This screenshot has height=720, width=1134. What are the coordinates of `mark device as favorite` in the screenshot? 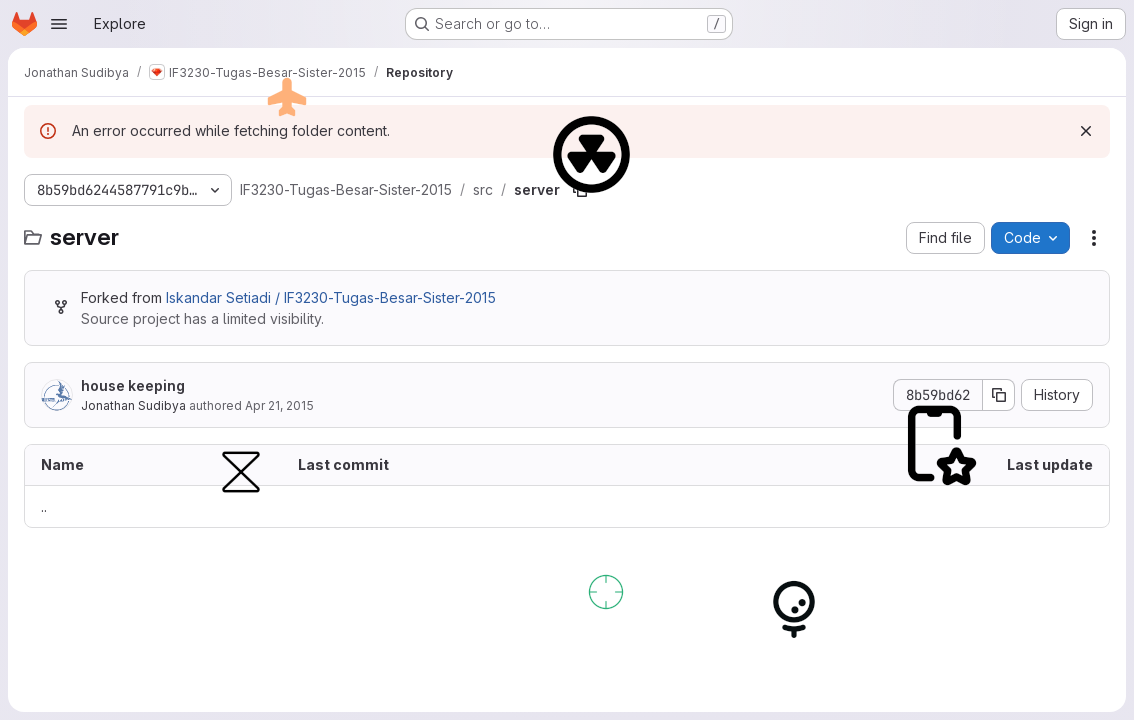 It's located at (934, 443).